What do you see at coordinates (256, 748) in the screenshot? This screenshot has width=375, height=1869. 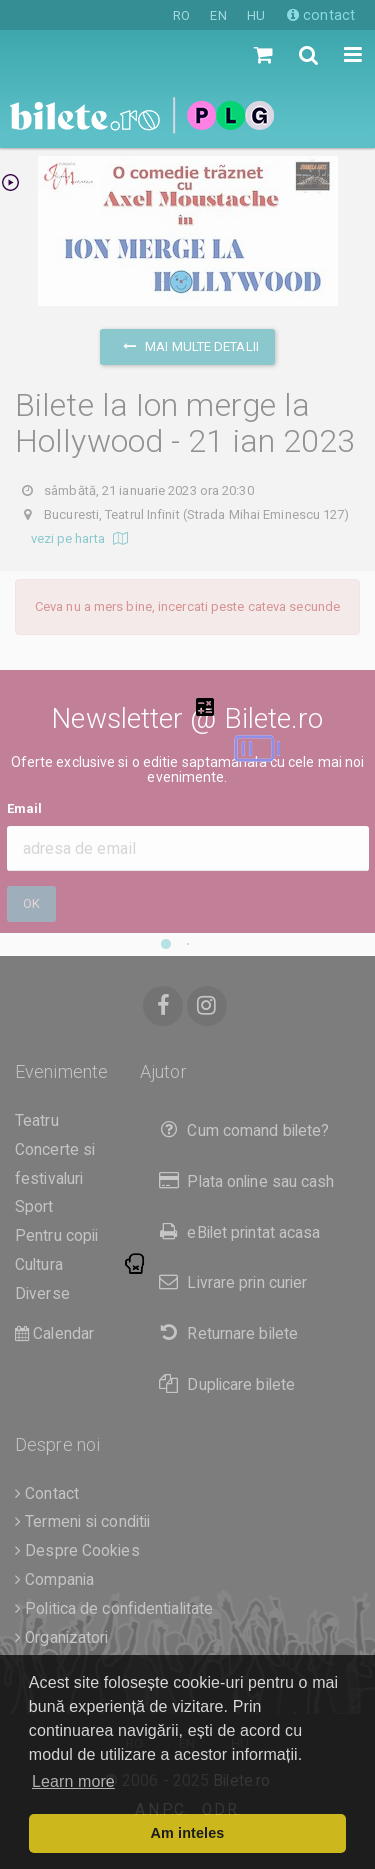 I see `indicates medium battery level` at bounding box center [256, 748].